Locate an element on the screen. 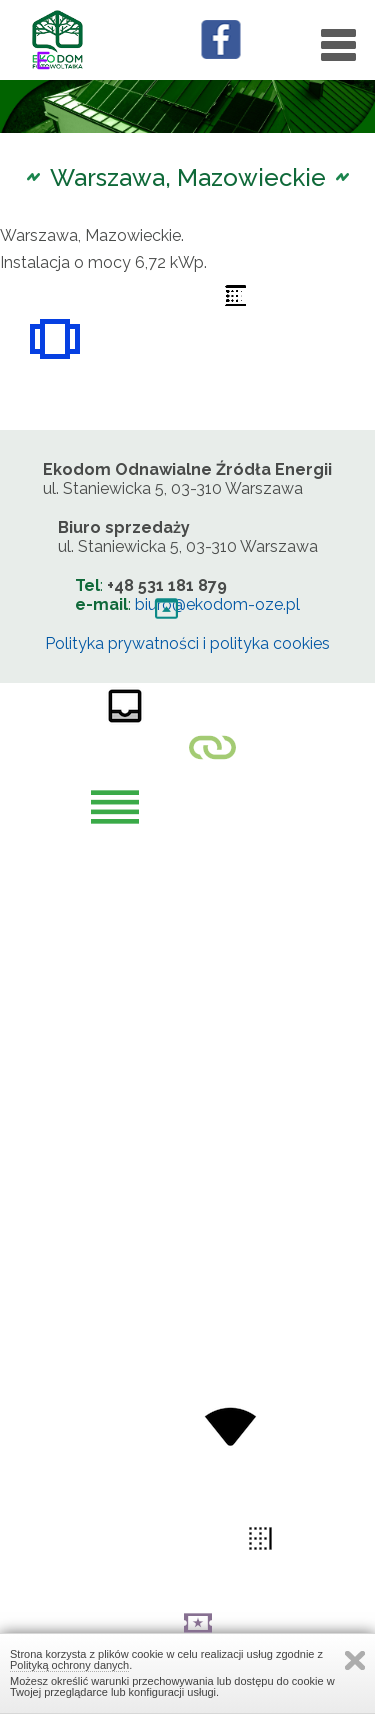 The height and width of the screenshot is (1714, 375). access your inbox is located at coordinates (125, 706).